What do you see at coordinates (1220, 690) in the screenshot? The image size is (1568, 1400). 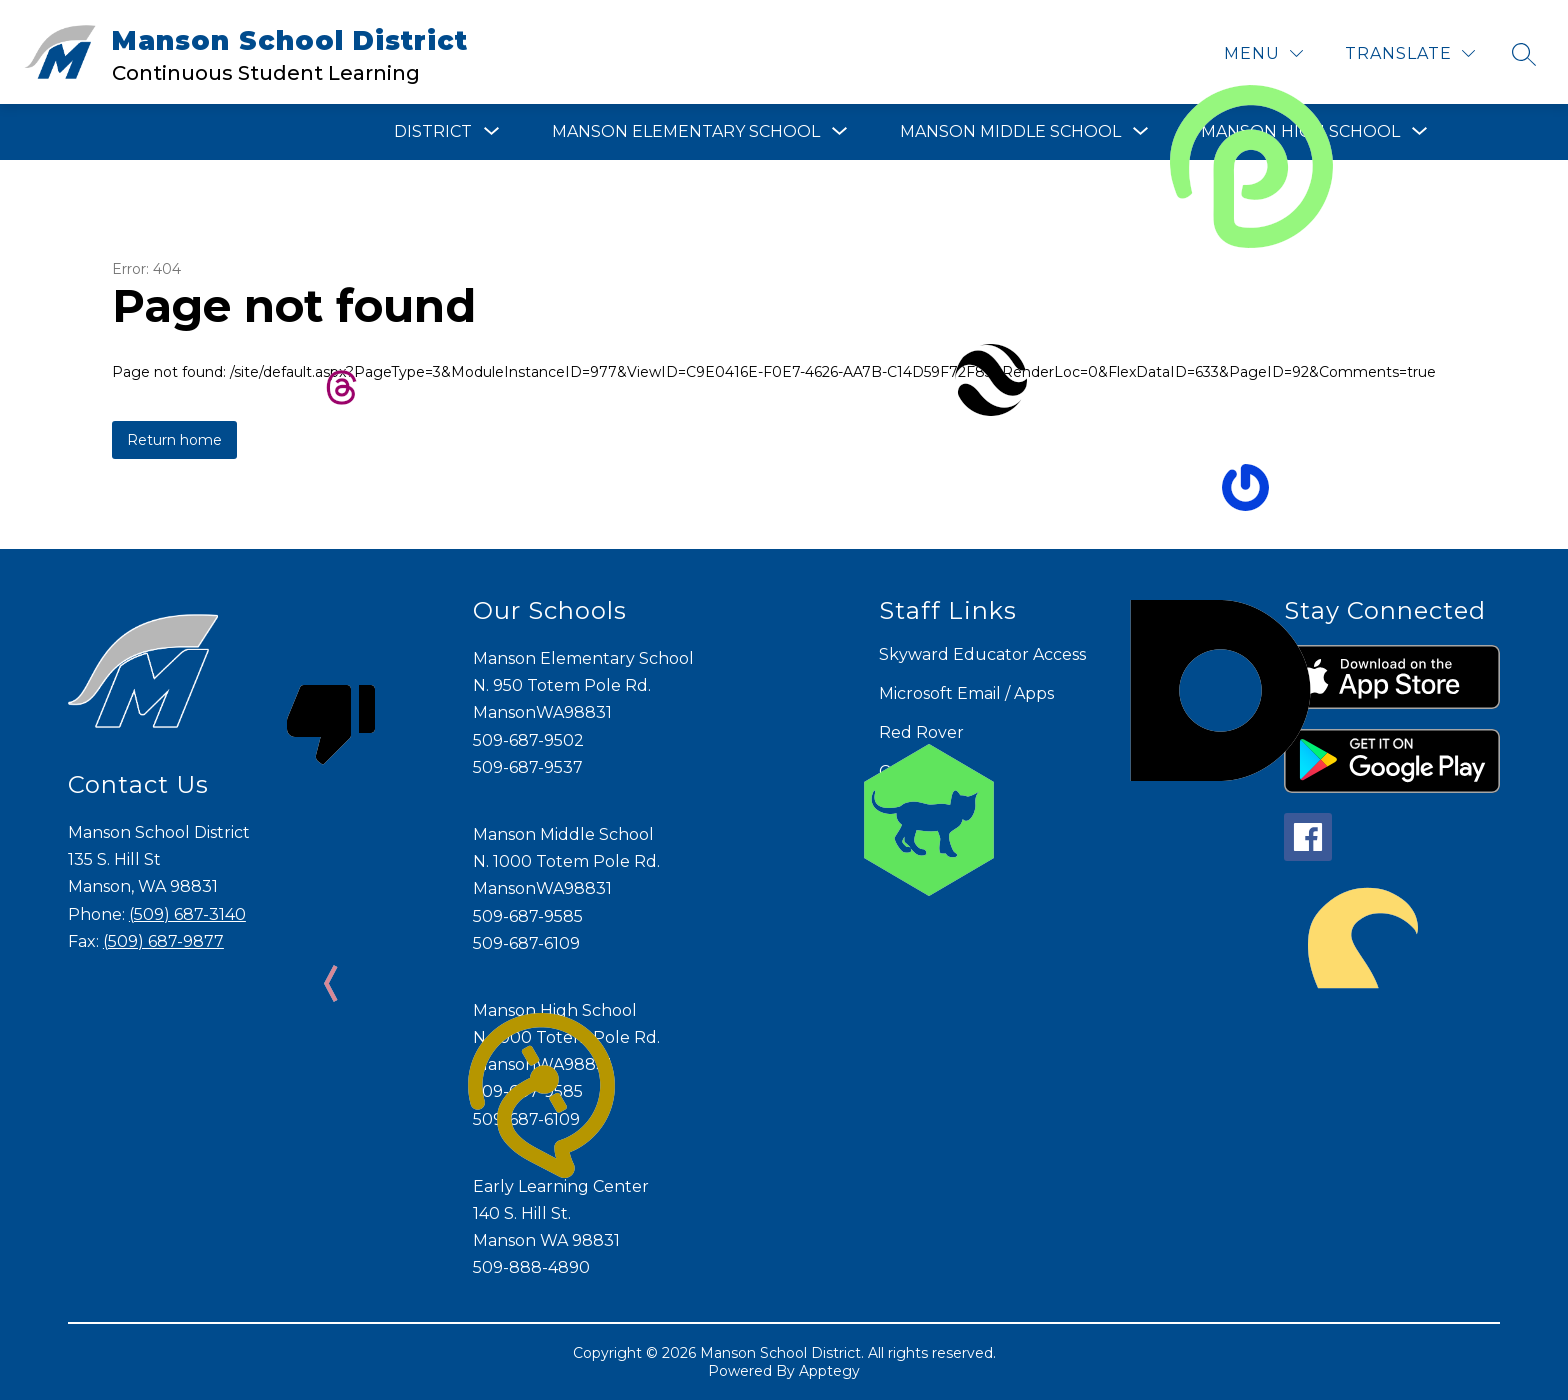 I see `DatoCMS logo` at bounding box center [1220, 690].